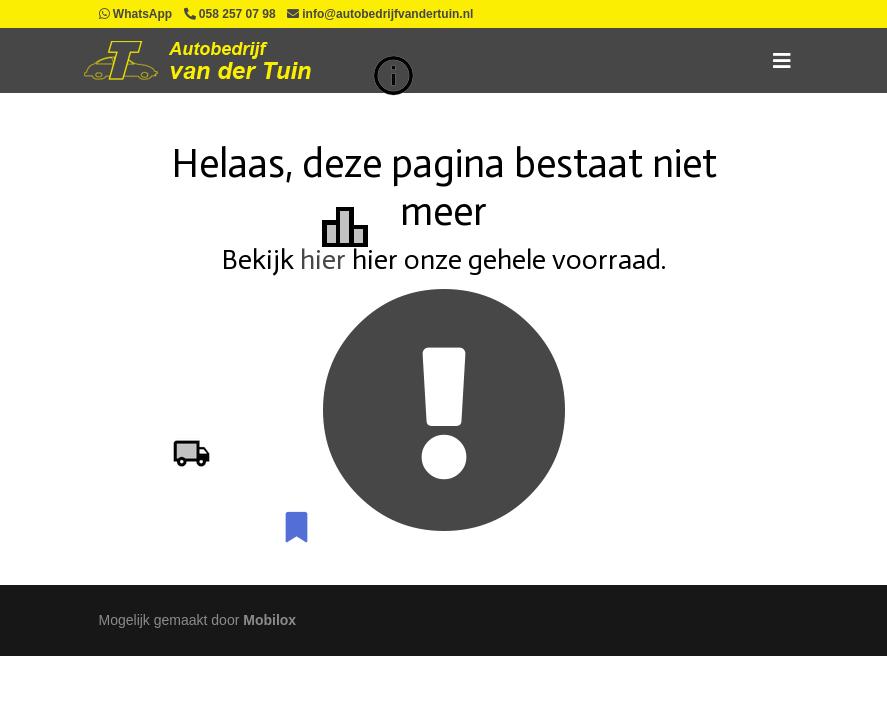 Image resolution: width=887 pixels, height=720 pixels. I want to click on view leaderboard rankings, so click(345, 227).